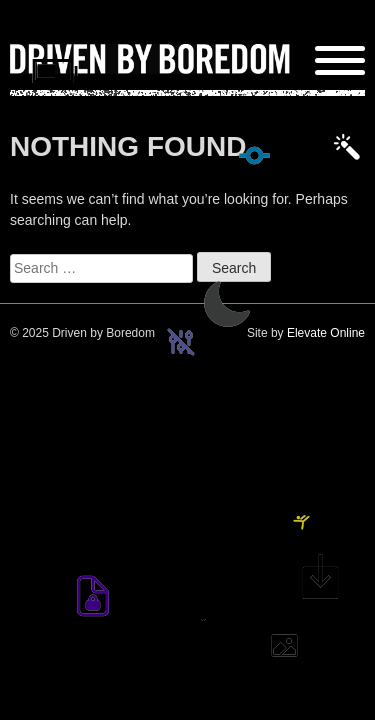 This screenshot has width=375, height=720. Describe the element at coordinates (347, 147) in the screenshot. I see `apply auto-enhance or magic adjustments` at that location.